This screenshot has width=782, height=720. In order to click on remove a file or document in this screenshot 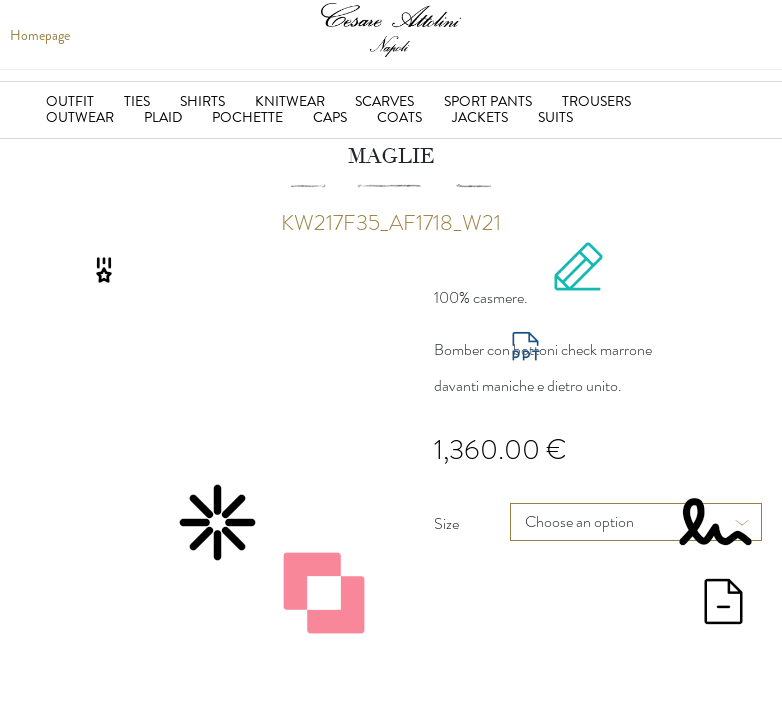, I will do `click(723, 601)`.